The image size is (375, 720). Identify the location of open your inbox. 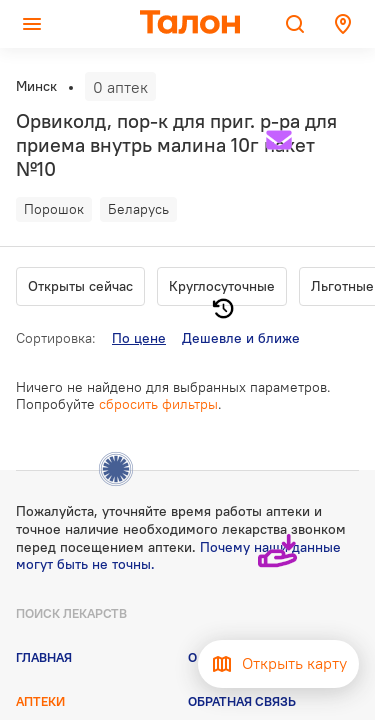
(279, 140).